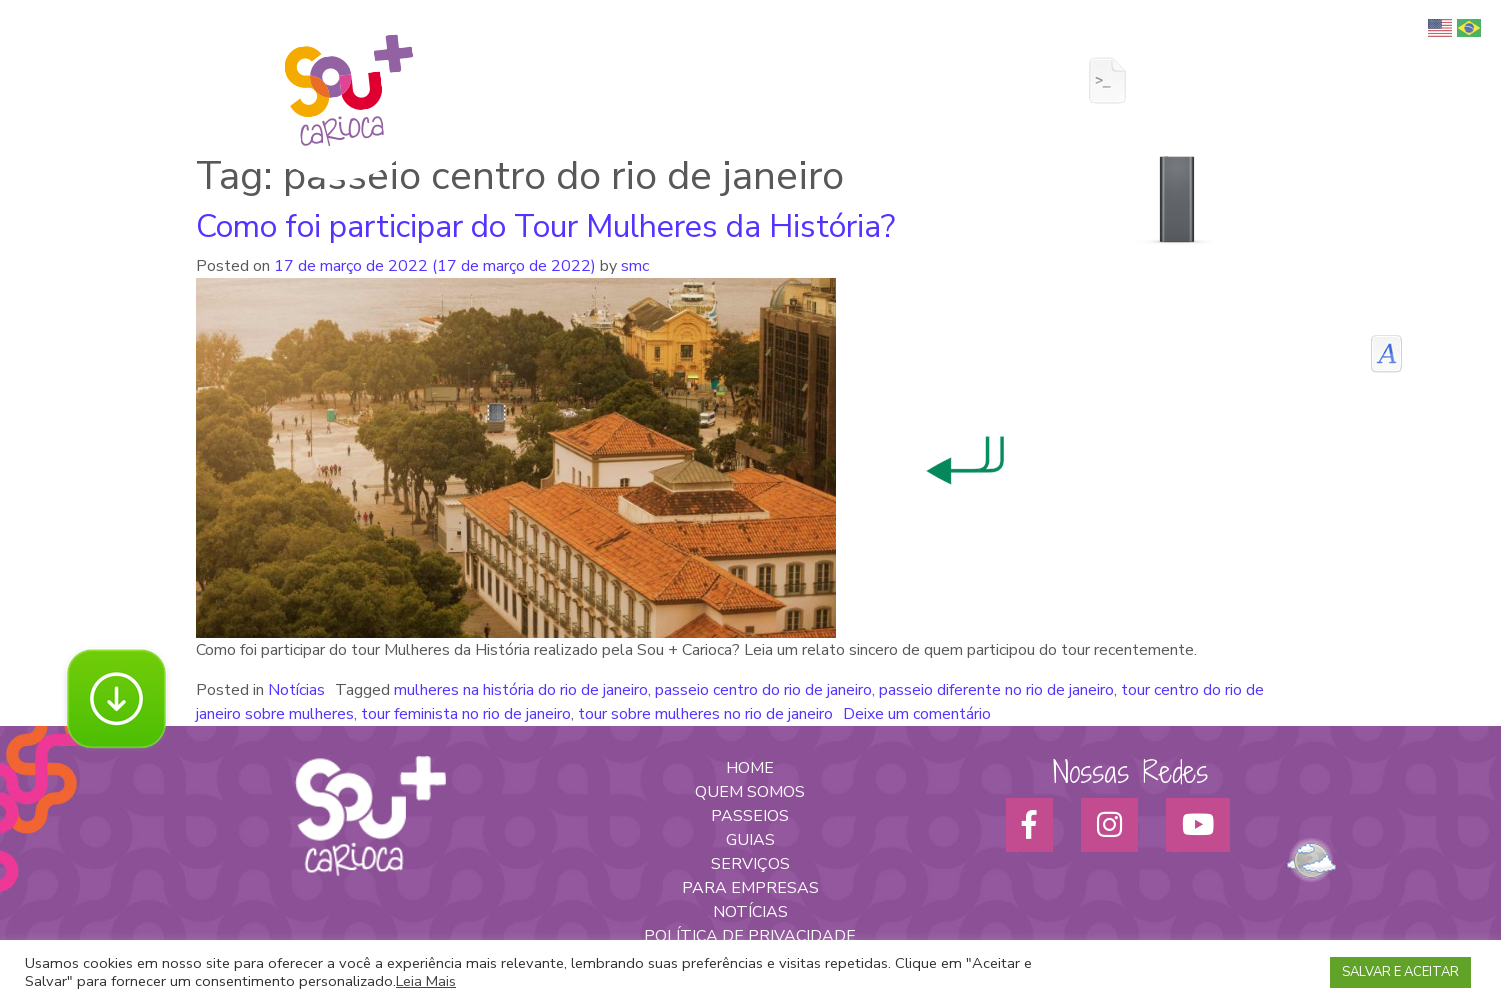  Describe the element at coordinates (1107, 80) in the screenshot. I see `shell script file type indicator` at that location.